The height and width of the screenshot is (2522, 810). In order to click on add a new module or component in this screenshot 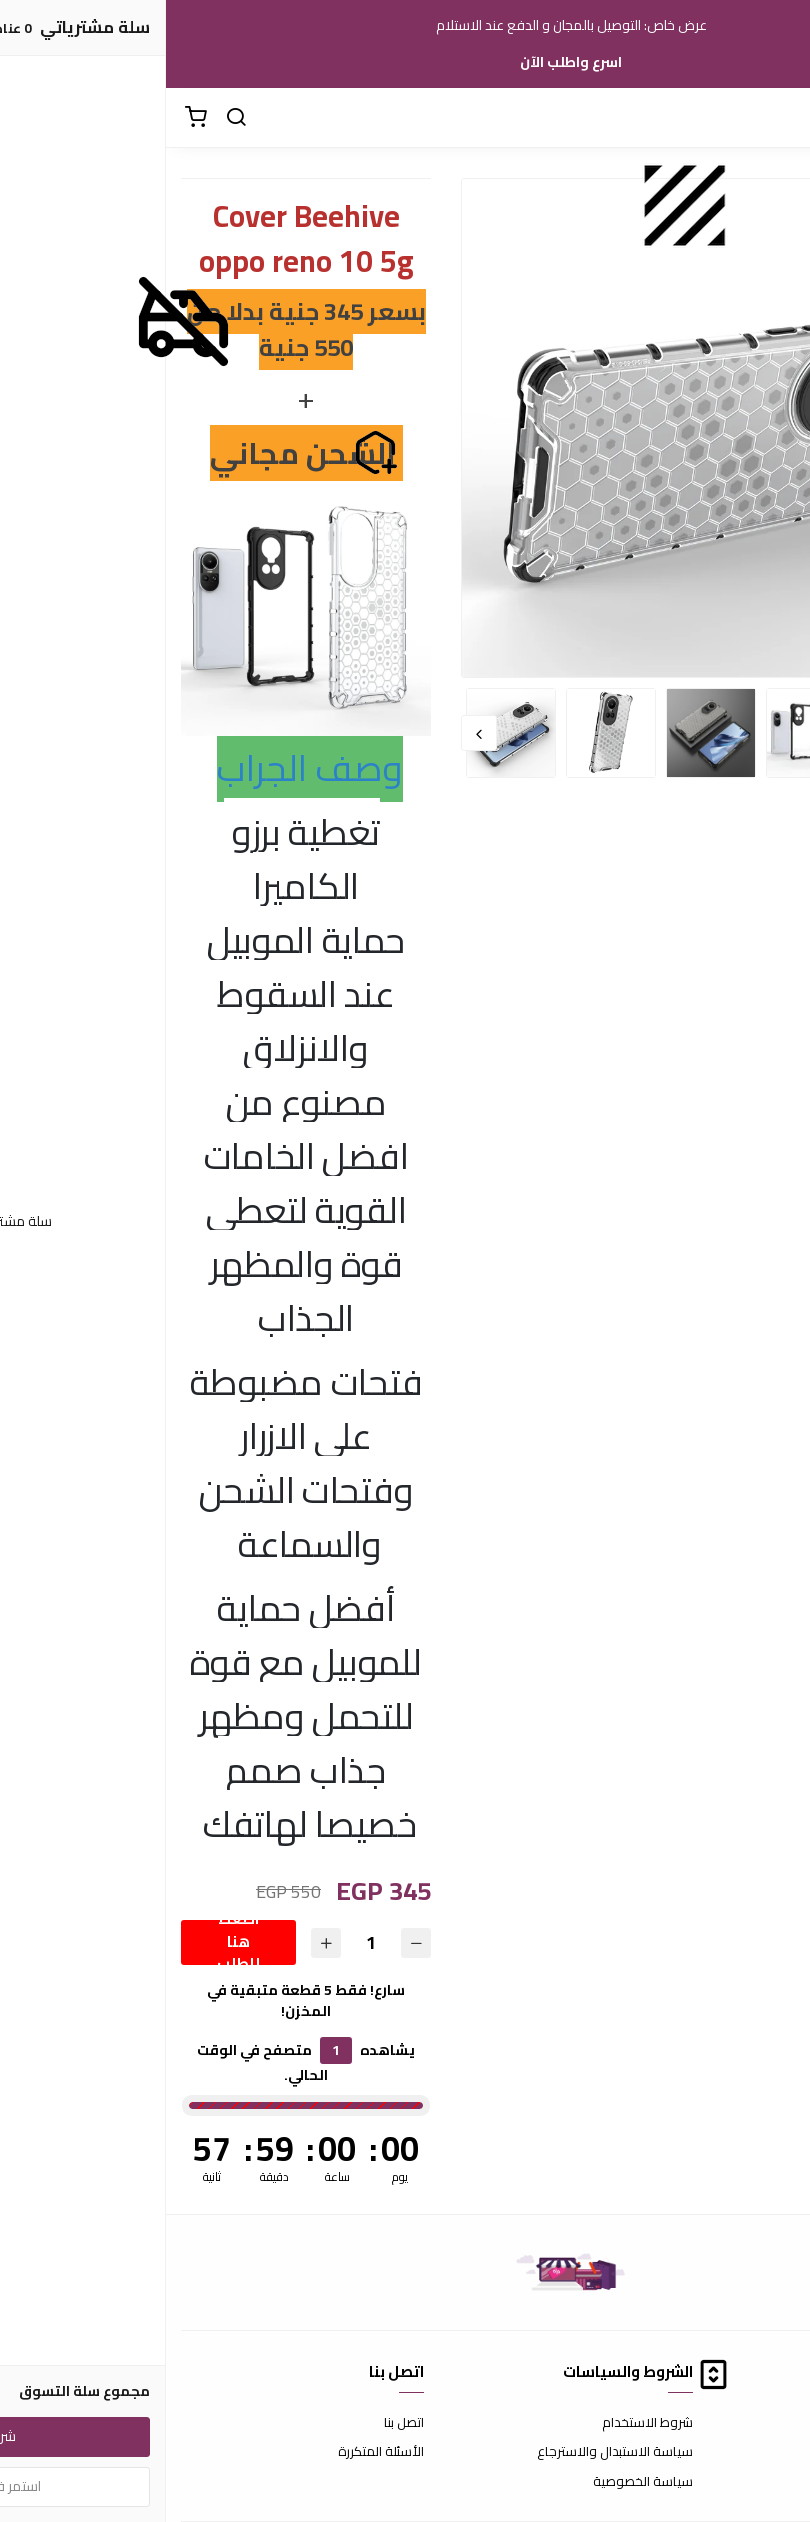, I will do `click(375, 452)`.